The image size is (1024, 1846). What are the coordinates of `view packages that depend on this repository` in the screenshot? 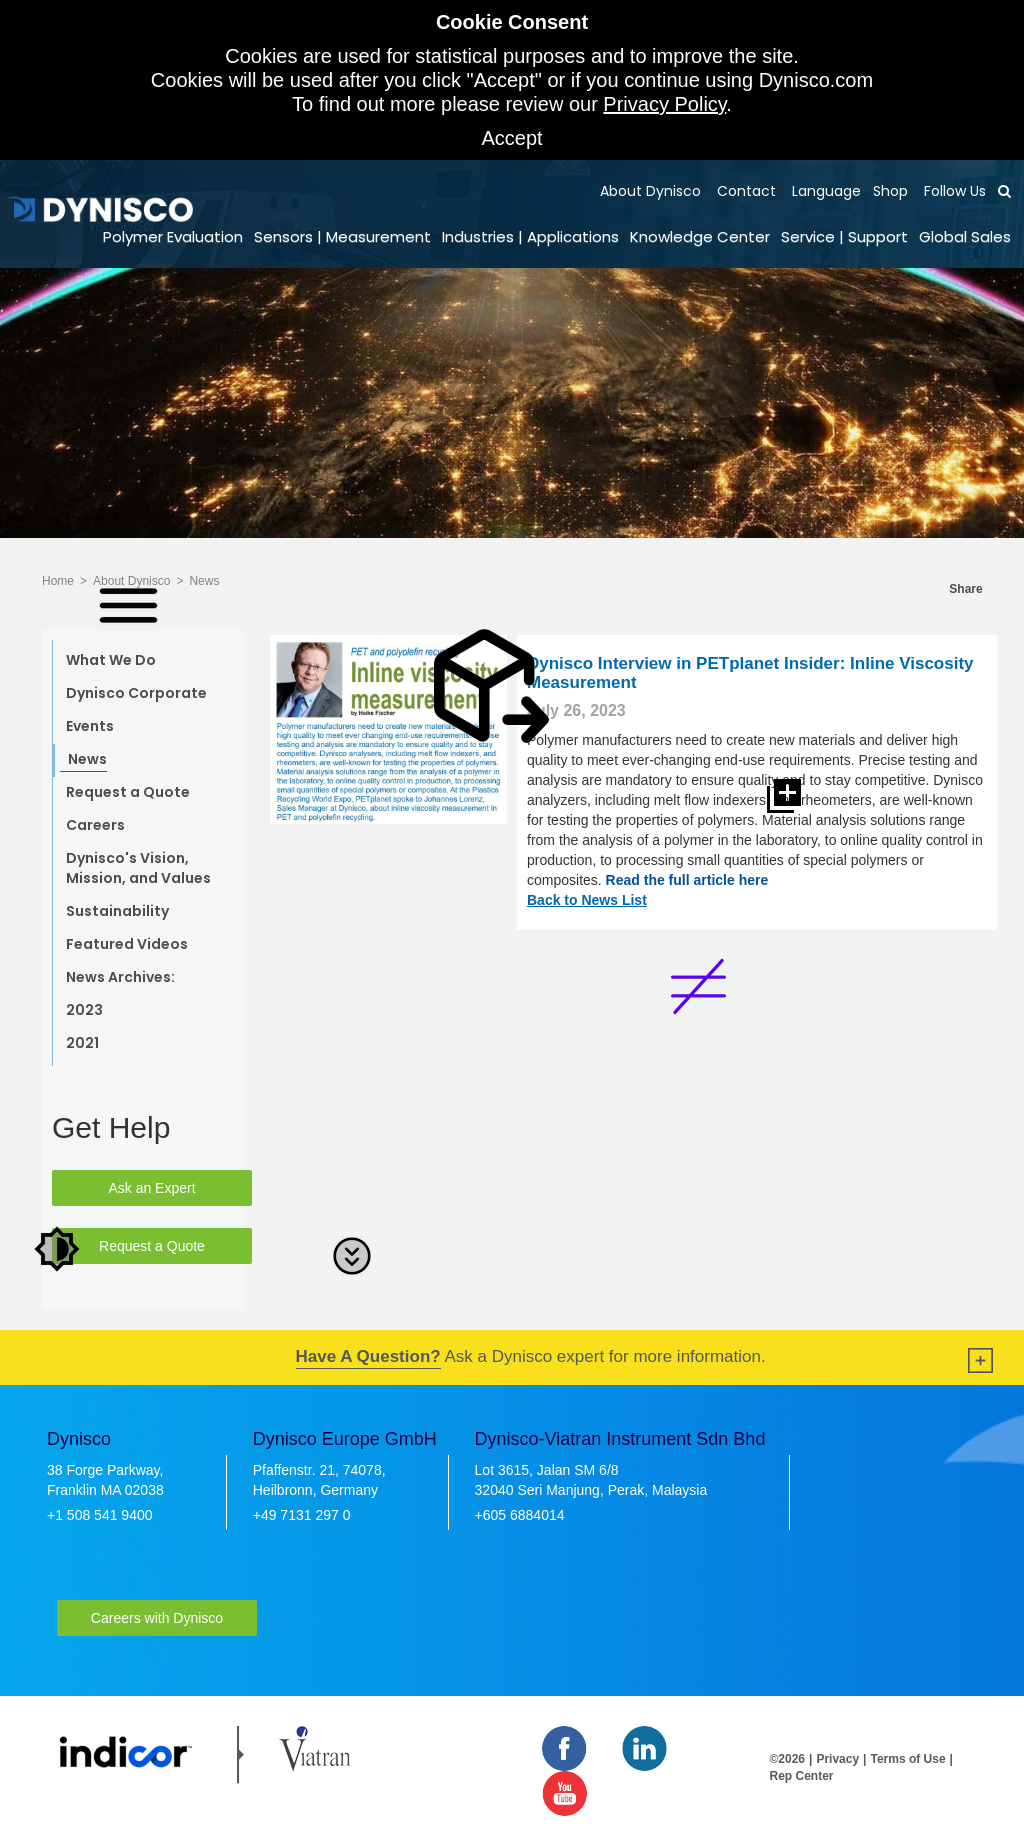 It's located at (491, 685).